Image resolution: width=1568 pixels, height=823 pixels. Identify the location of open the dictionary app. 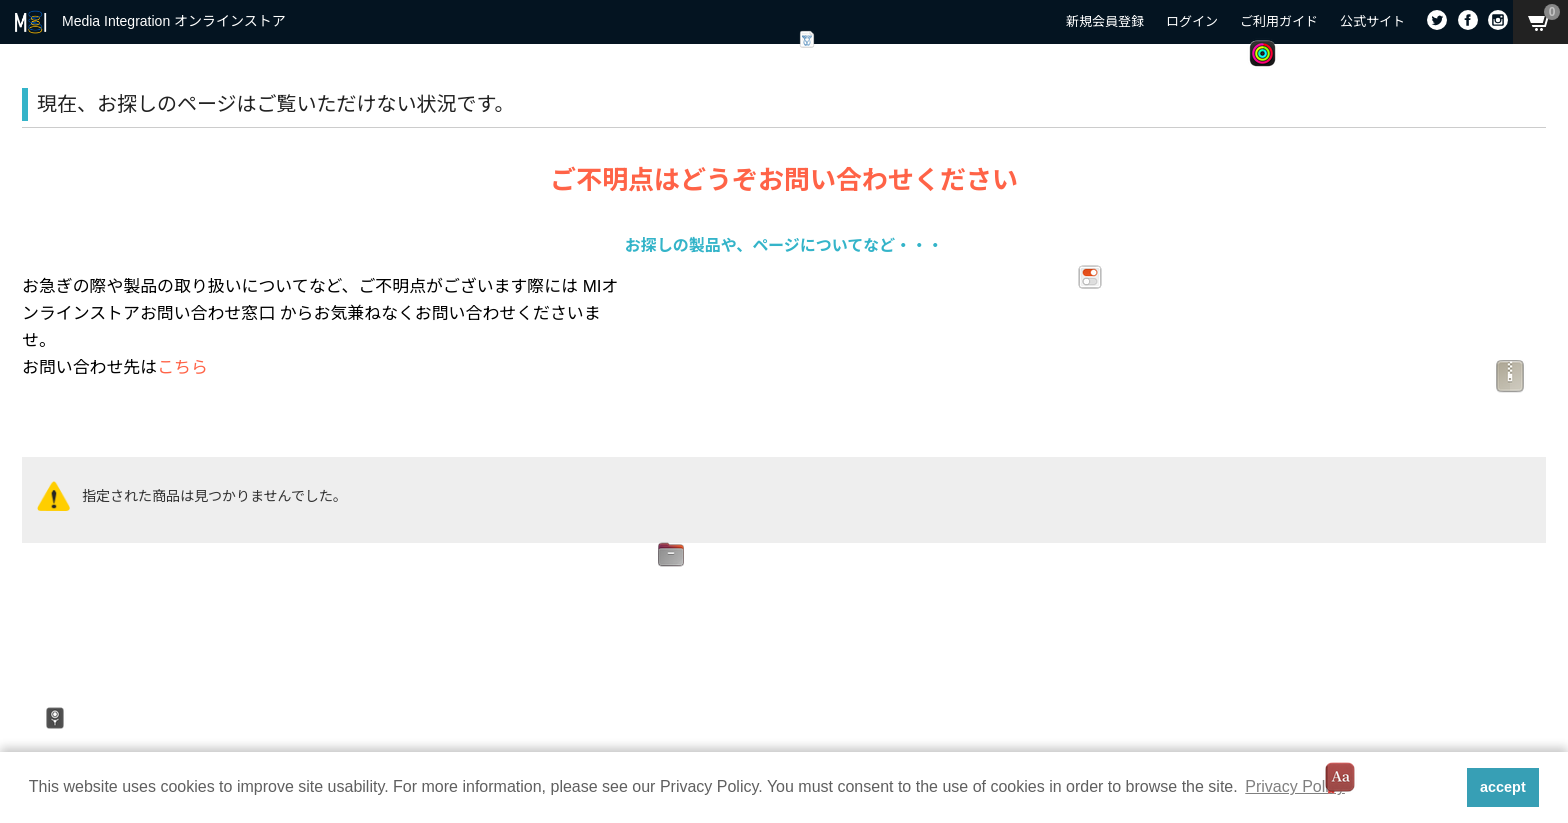
(1340, 777).